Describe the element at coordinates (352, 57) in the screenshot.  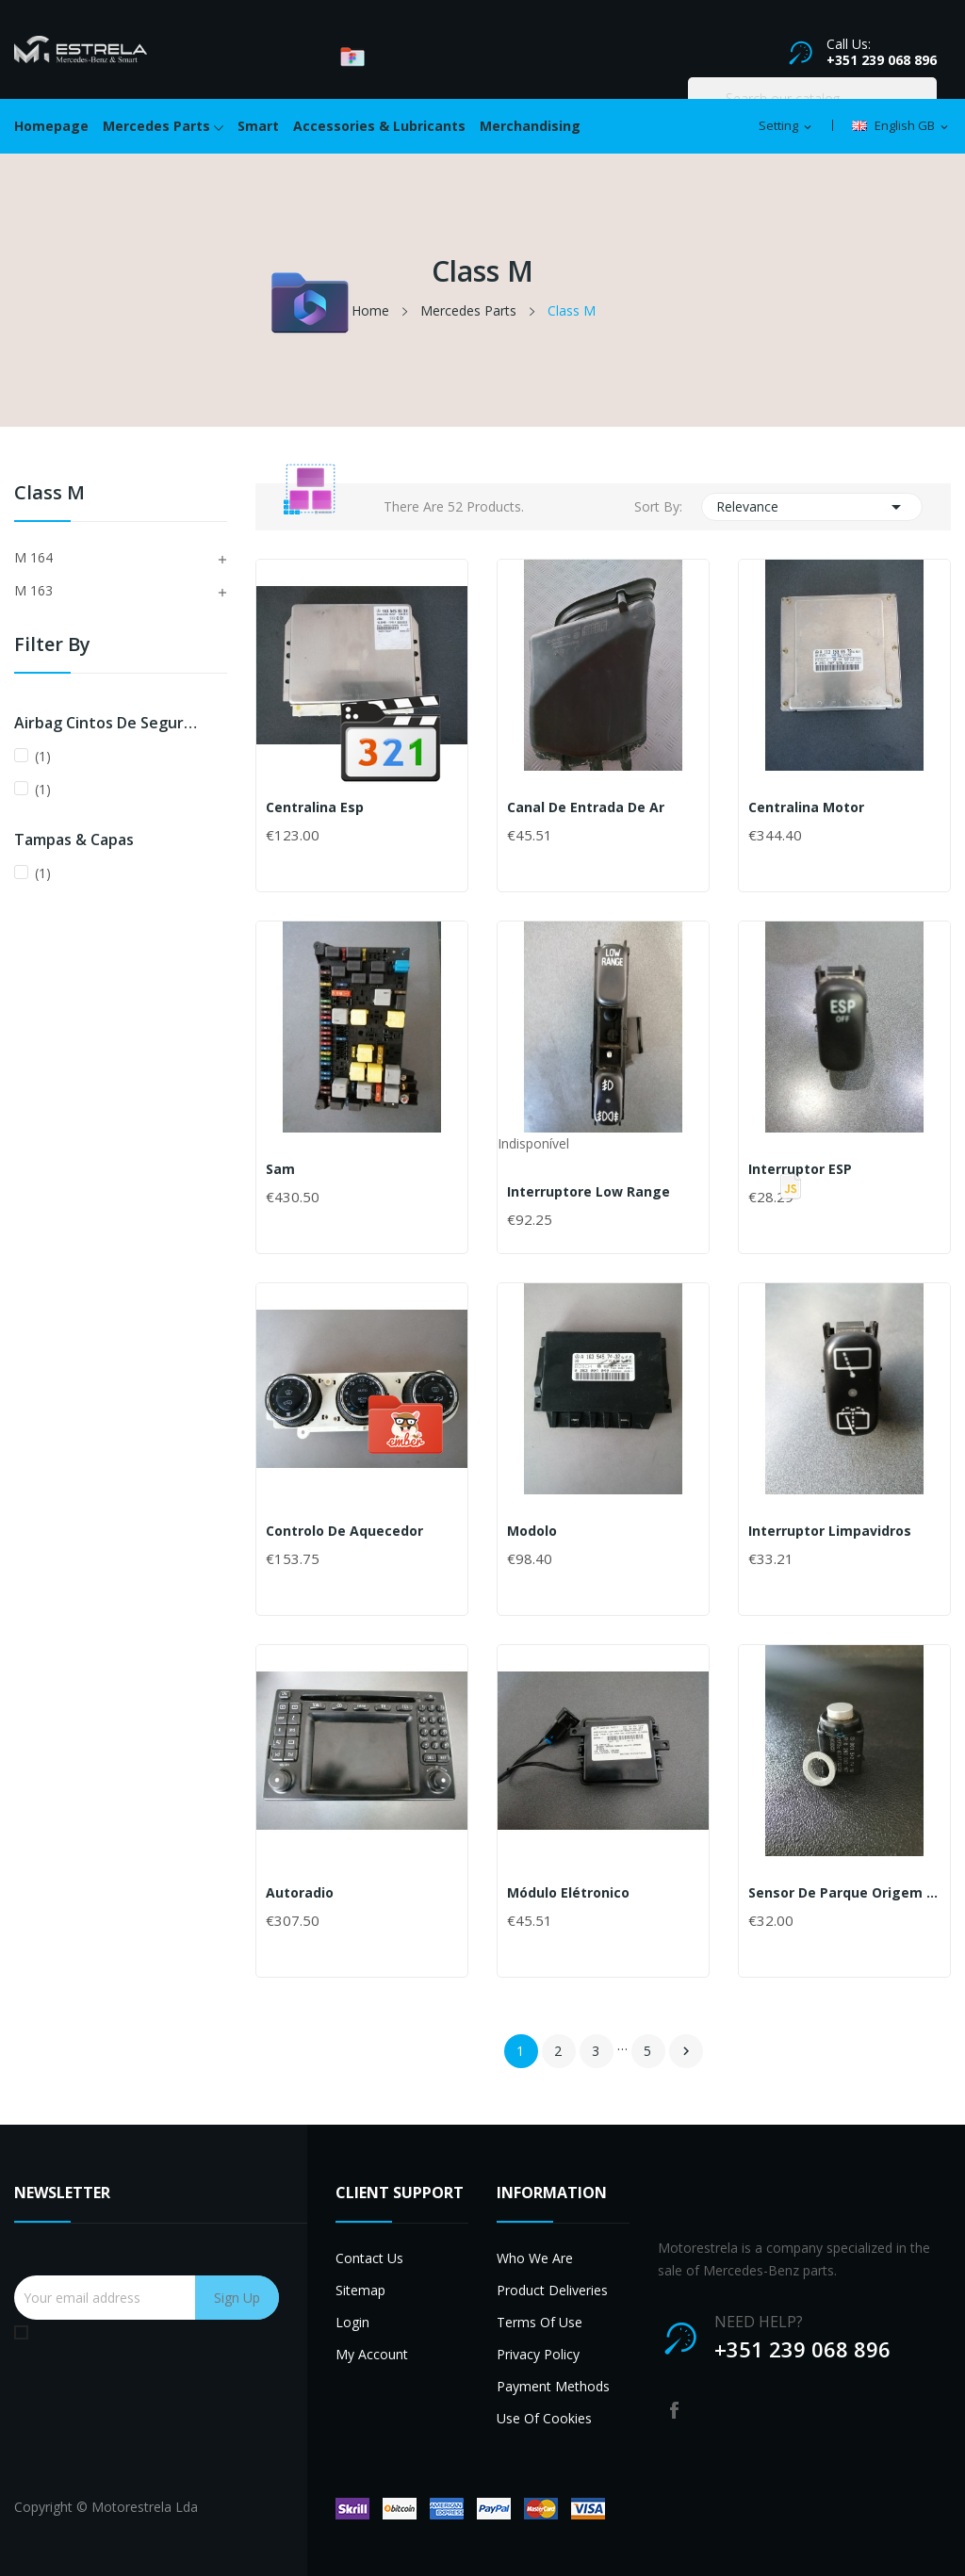
I see `open folder containing figma design files` at that location.